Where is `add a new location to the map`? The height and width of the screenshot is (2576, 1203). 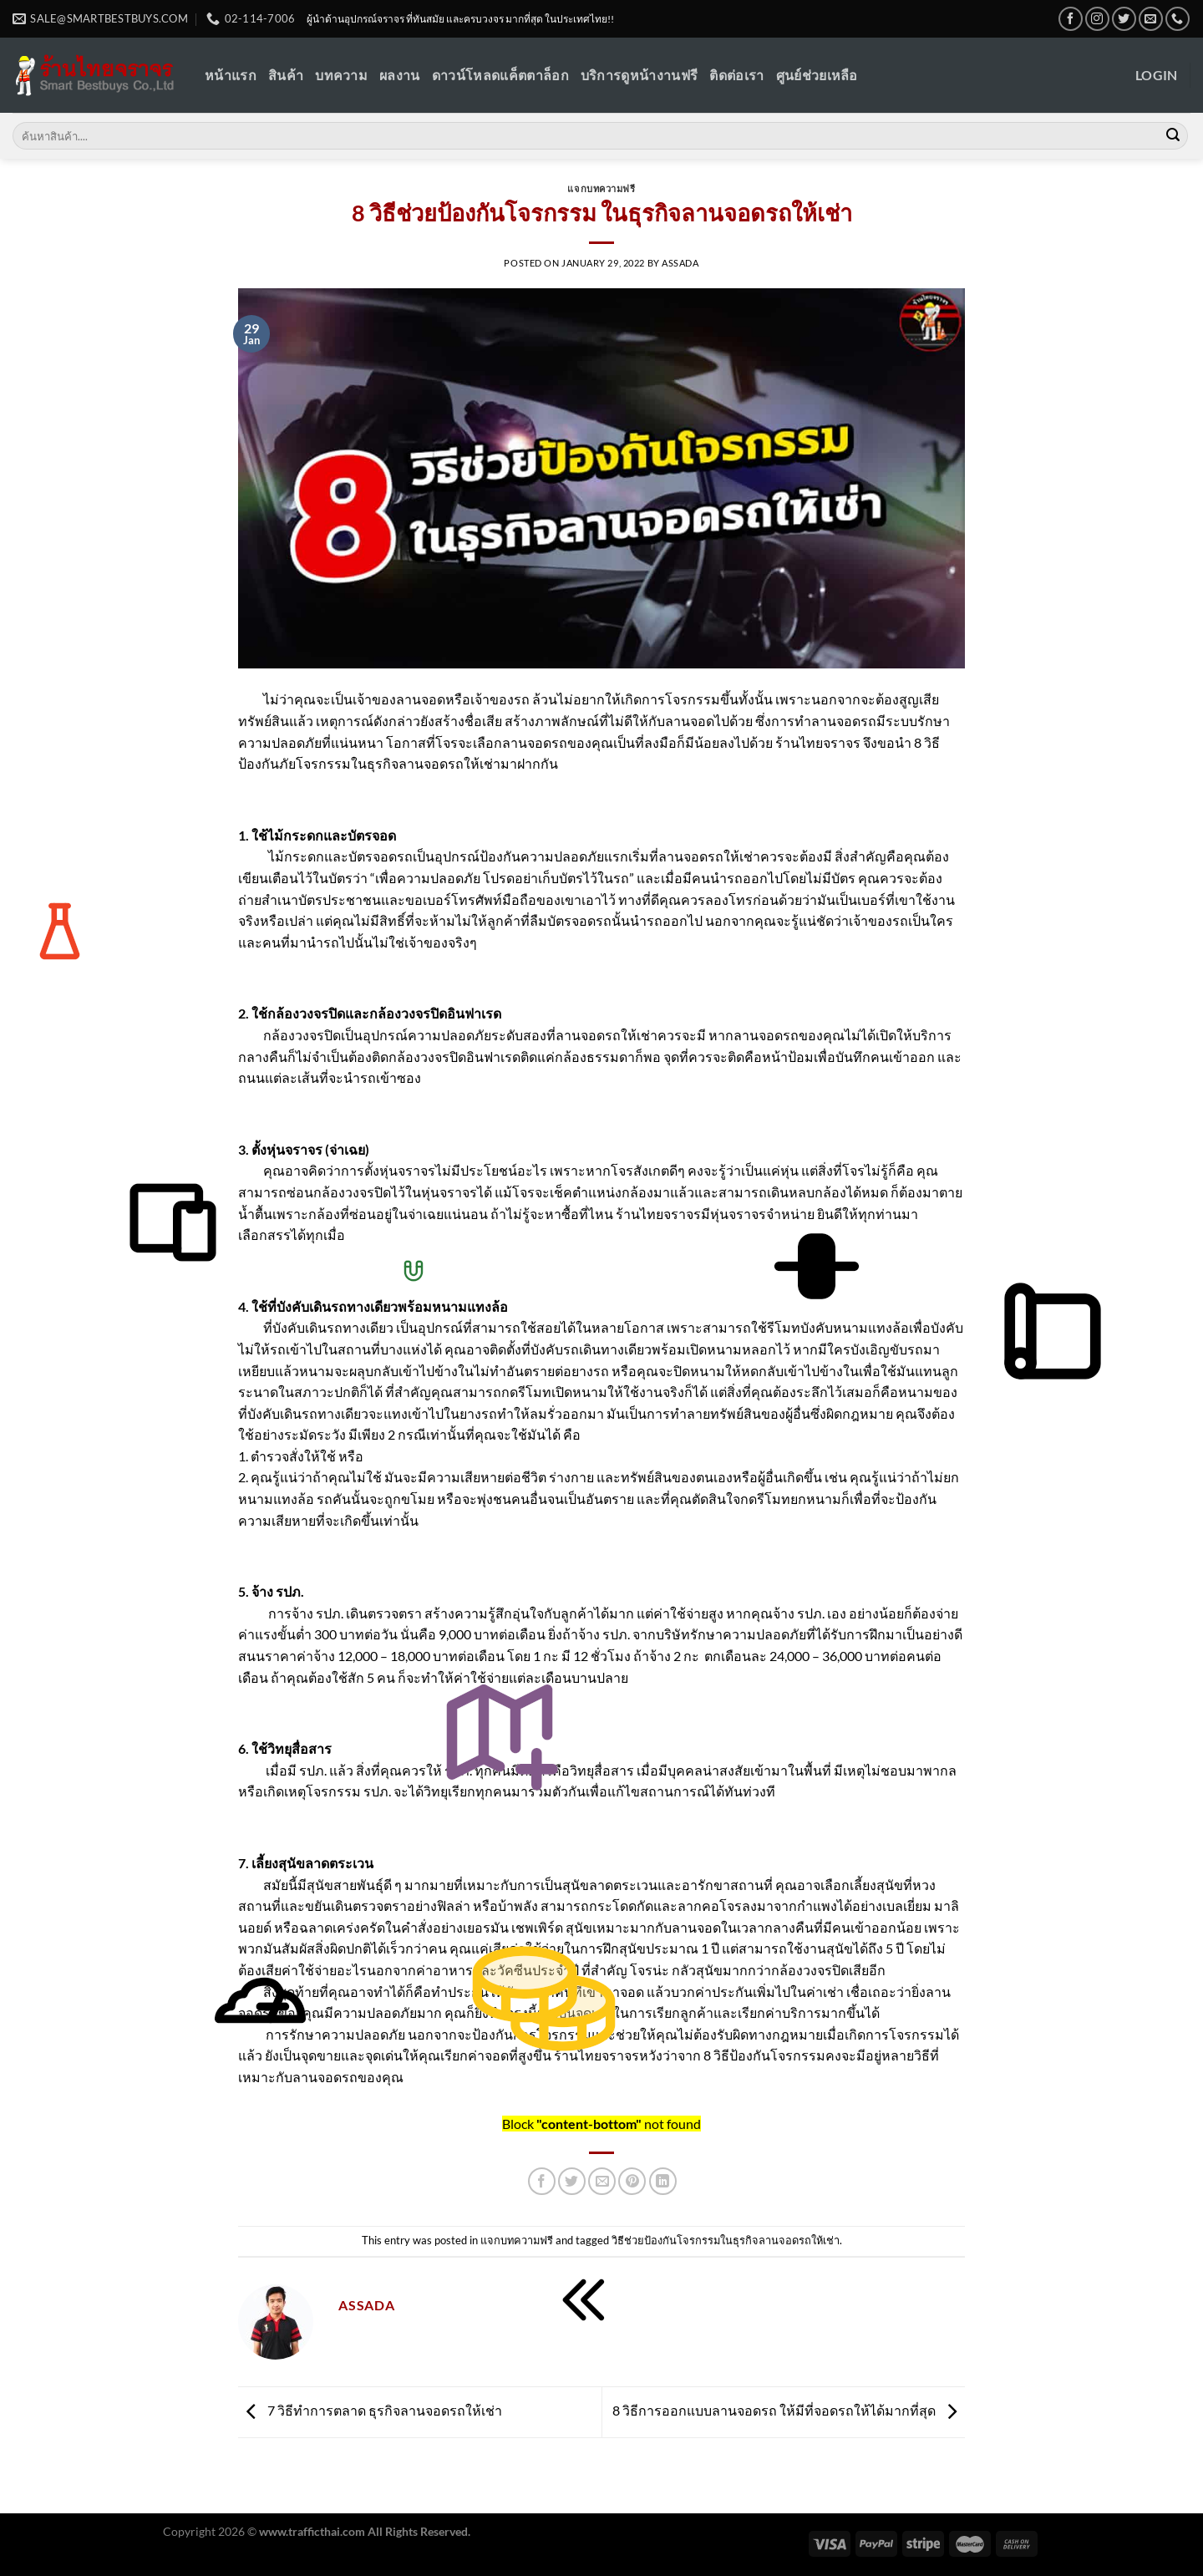 add a new location to the map is located at coordinates (500, 1732).